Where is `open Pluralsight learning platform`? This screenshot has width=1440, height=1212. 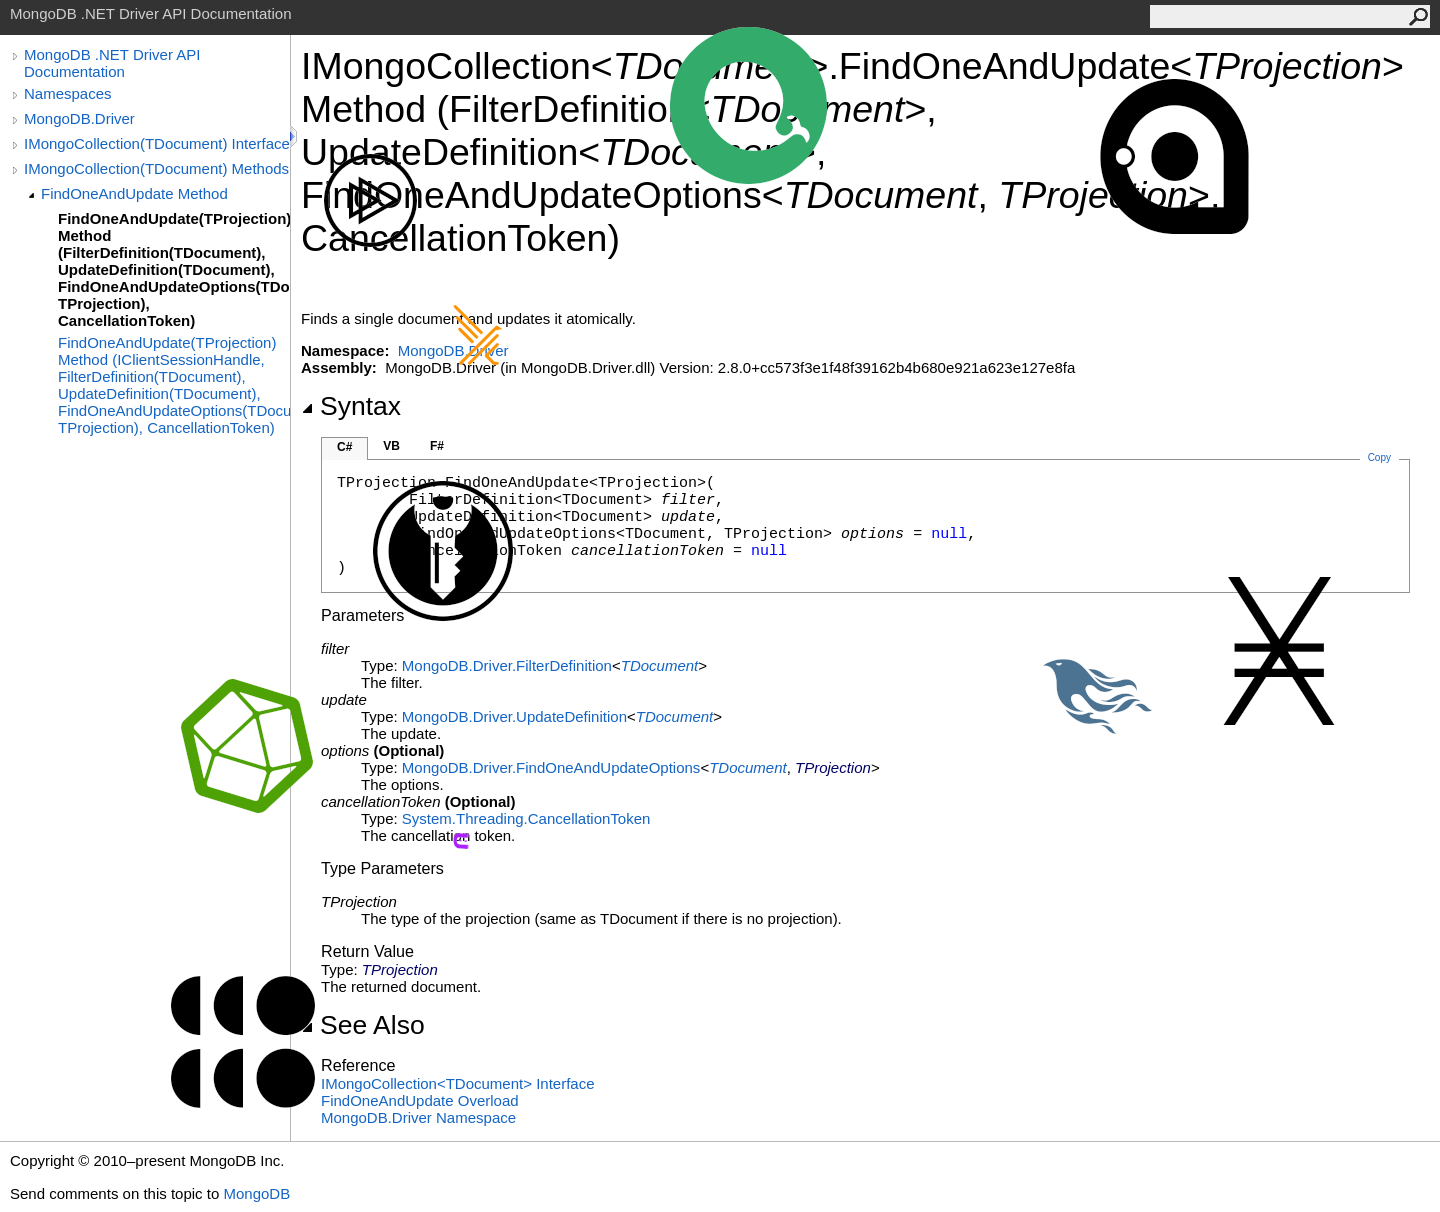
open Pluralsight learning platform is located at coordinates (370, 200).